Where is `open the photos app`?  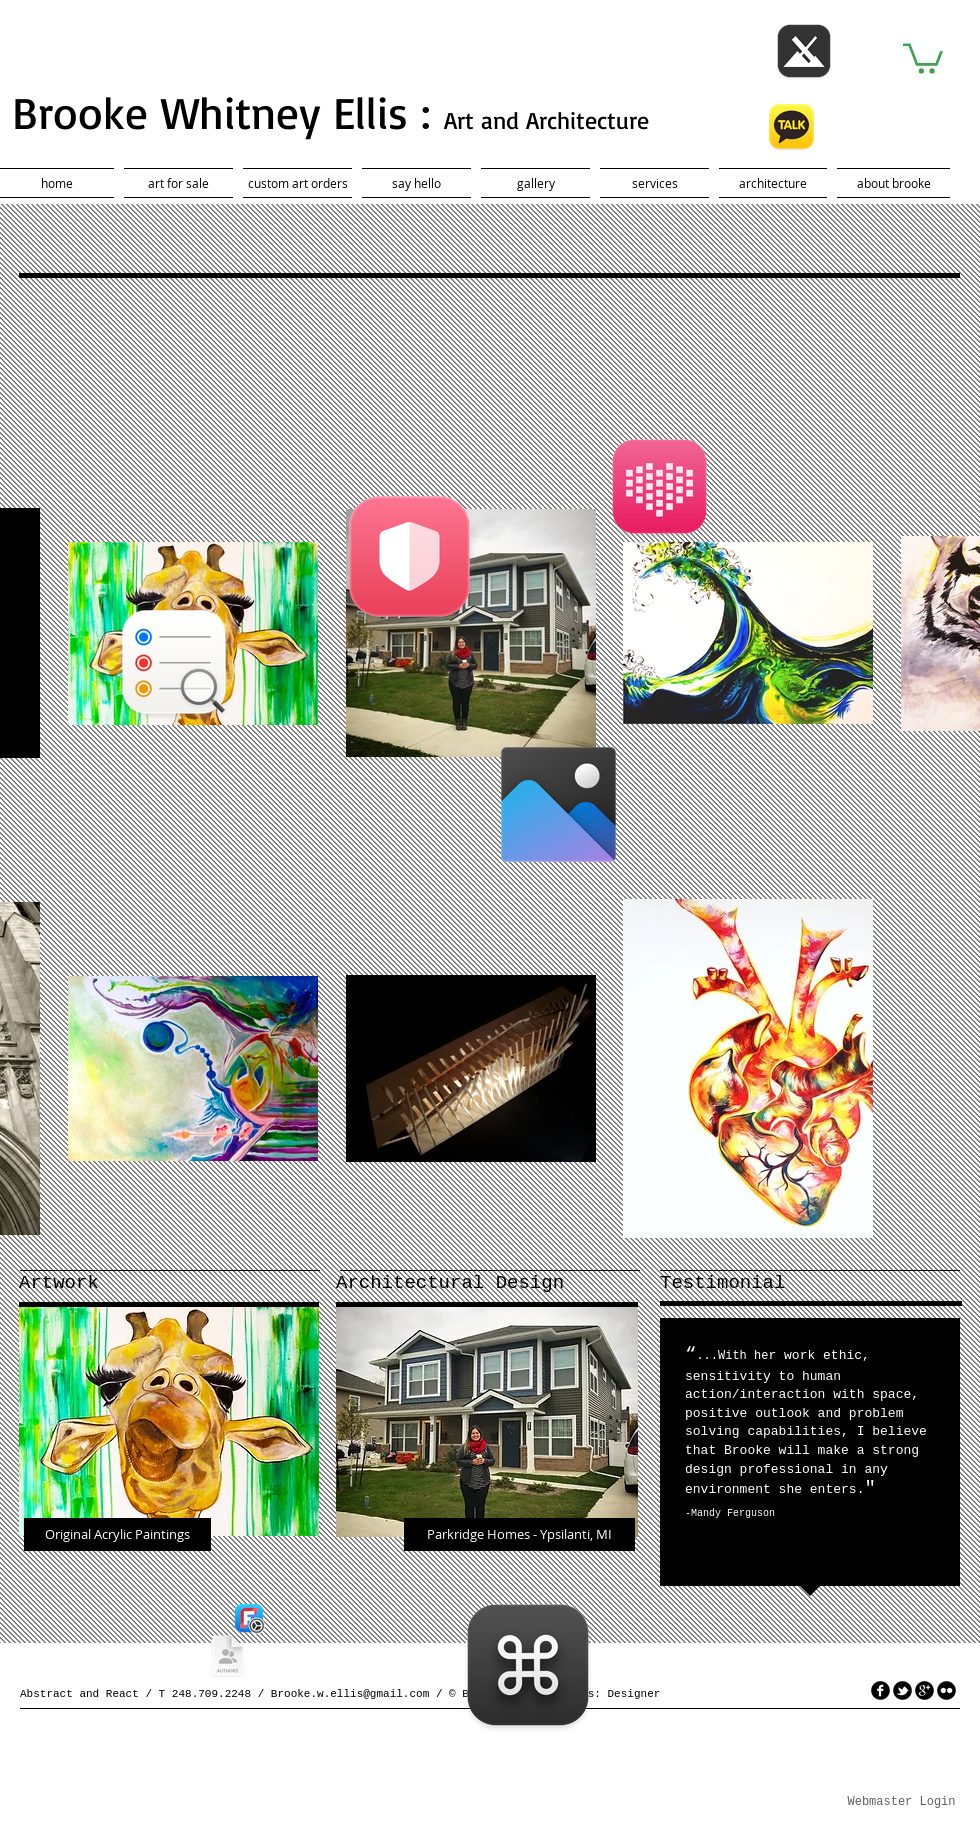
open the photos app is located at coordinates (558, 804).